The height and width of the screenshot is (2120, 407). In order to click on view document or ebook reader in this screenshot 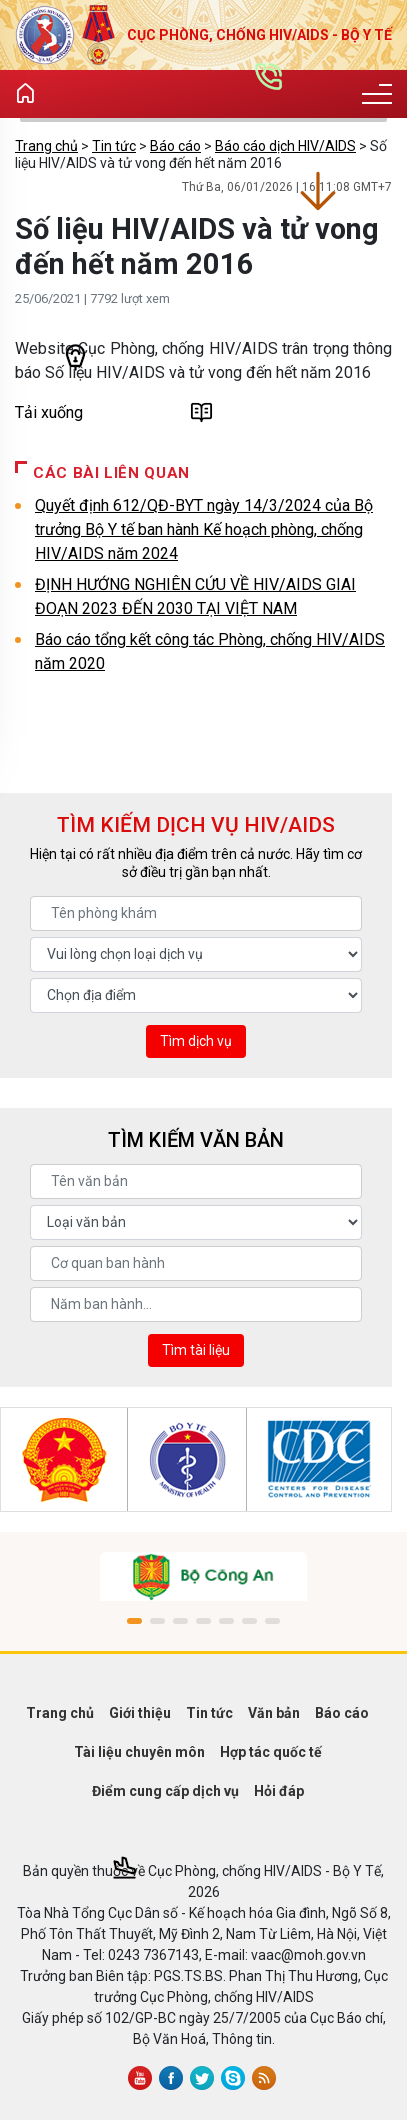, I will do `click(201, 412)`.